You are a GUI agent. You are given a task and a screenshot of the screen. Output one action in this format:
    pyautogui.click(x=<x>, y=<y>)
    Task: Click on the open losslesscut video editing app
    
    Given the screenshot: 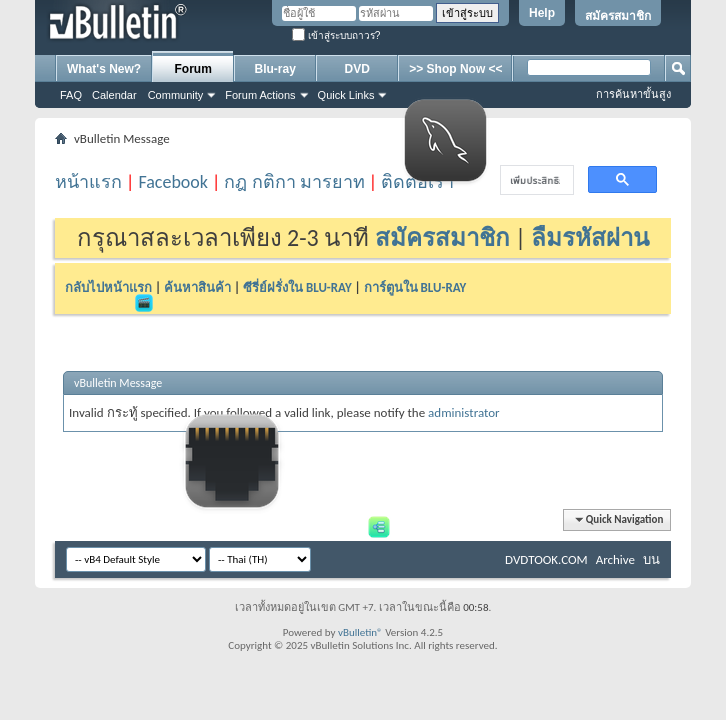 What is the action you would take?
    pyautogui.click(x=144, y=303)
    